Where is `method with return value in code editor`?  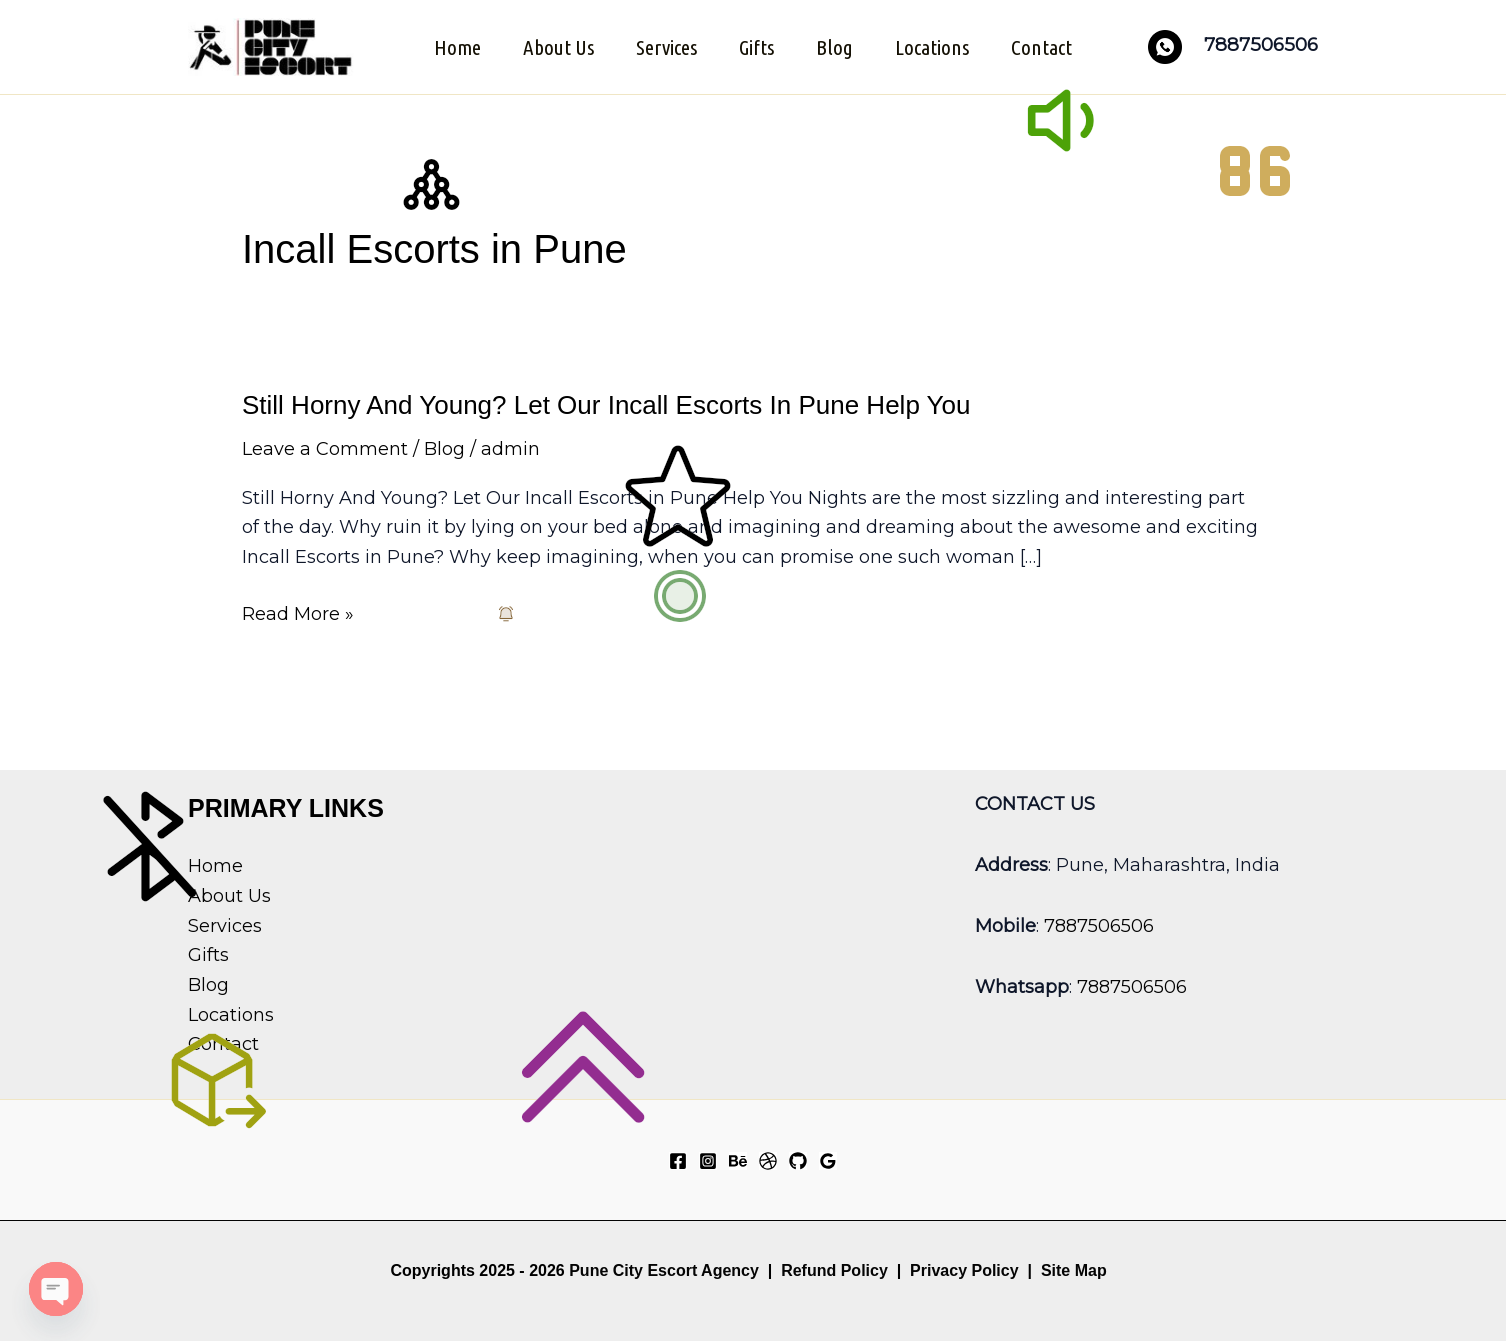
method with return value in code editor is located at coordinates (212, 1081).